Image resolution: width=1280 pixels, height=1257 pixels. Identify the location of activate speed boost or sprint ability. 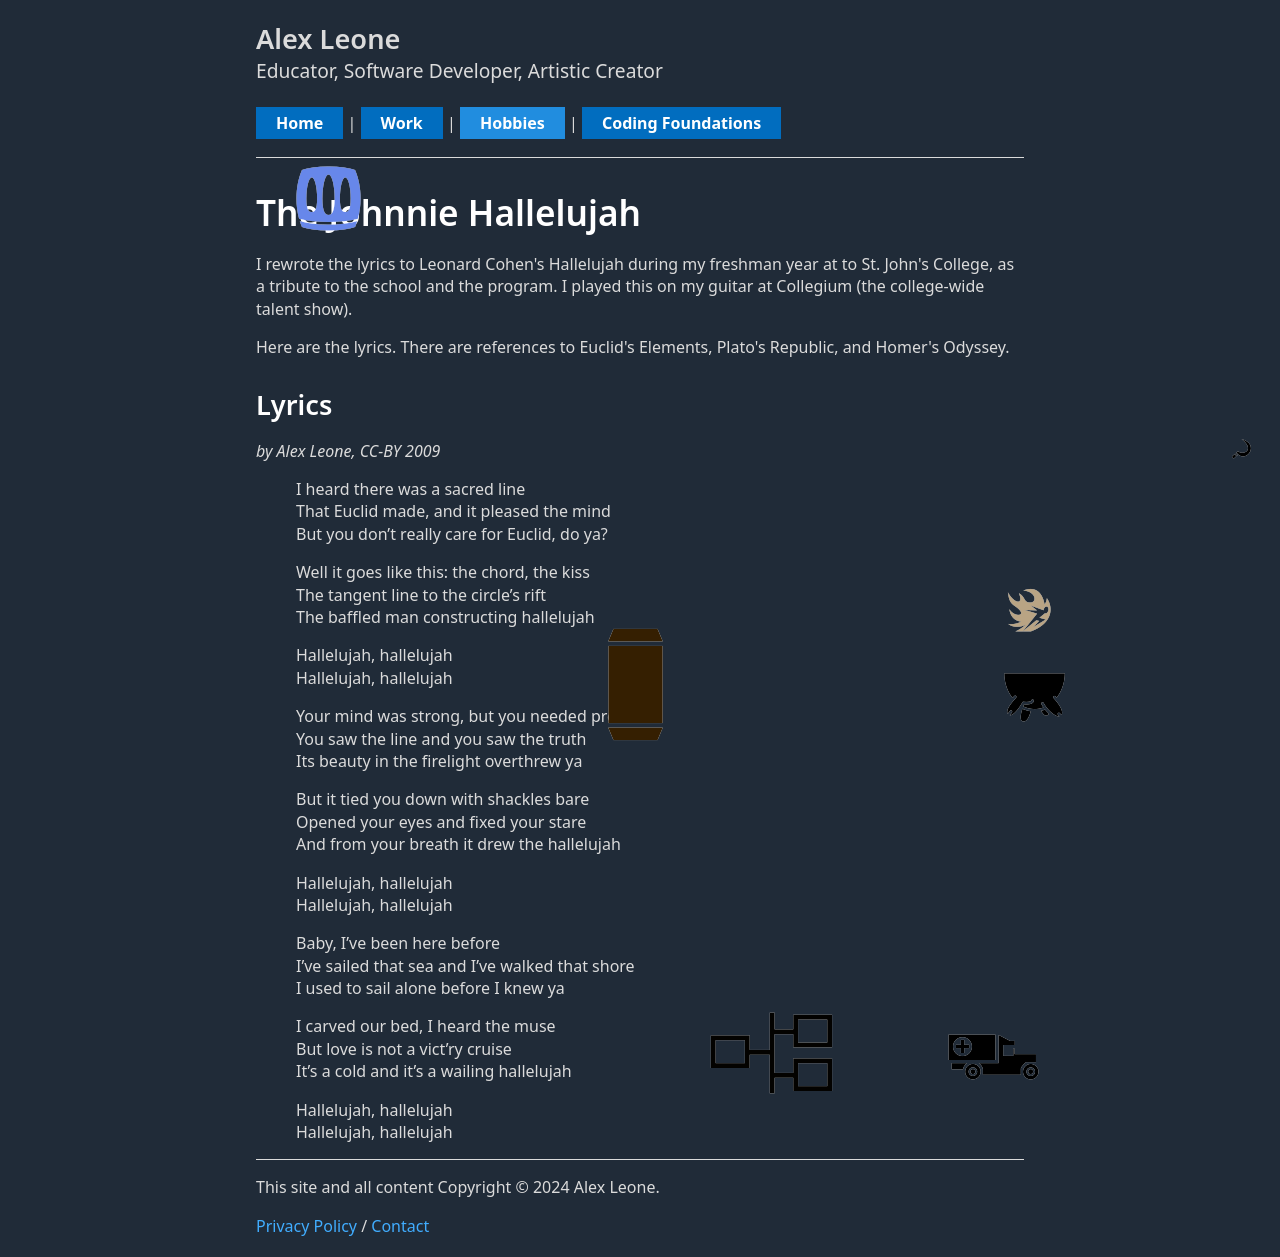
(1029, 610).